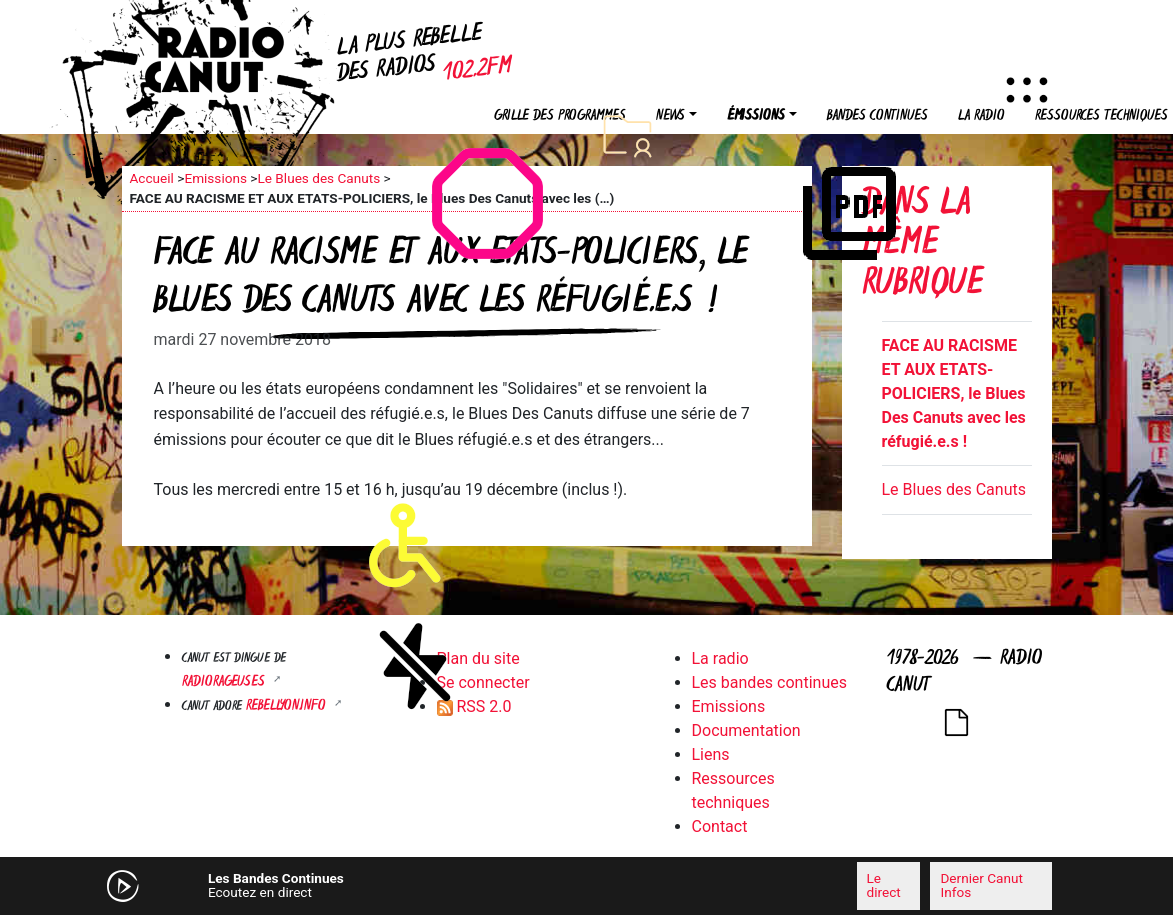  What do you see at coordinates (415, 666) in the screenshot?
I see `disable camera flash` at bounding box center [415, 666].